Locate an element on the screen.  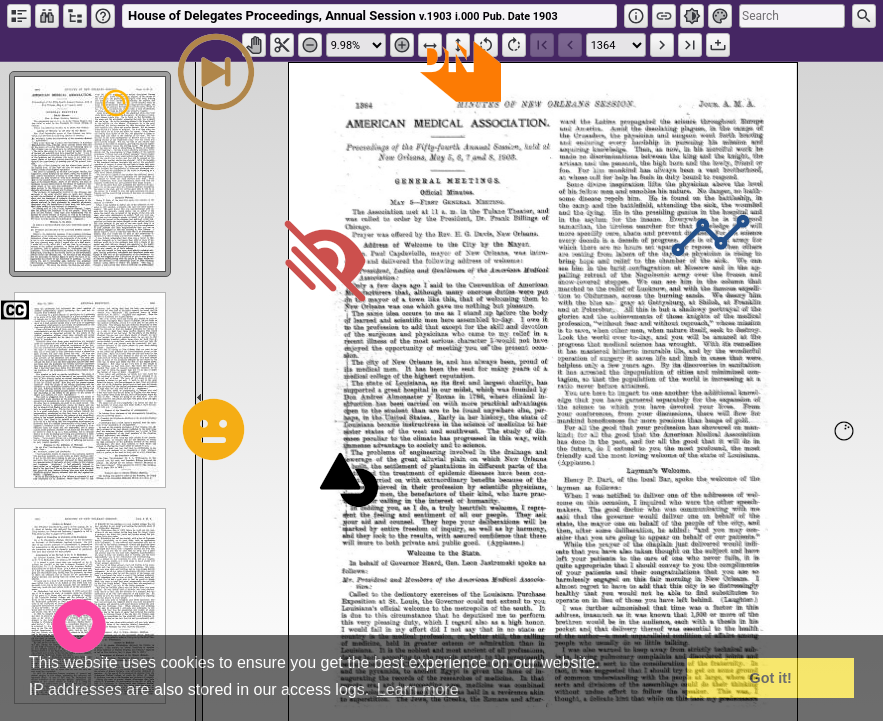
visit Designer News website is located at coordinates (460, 71).